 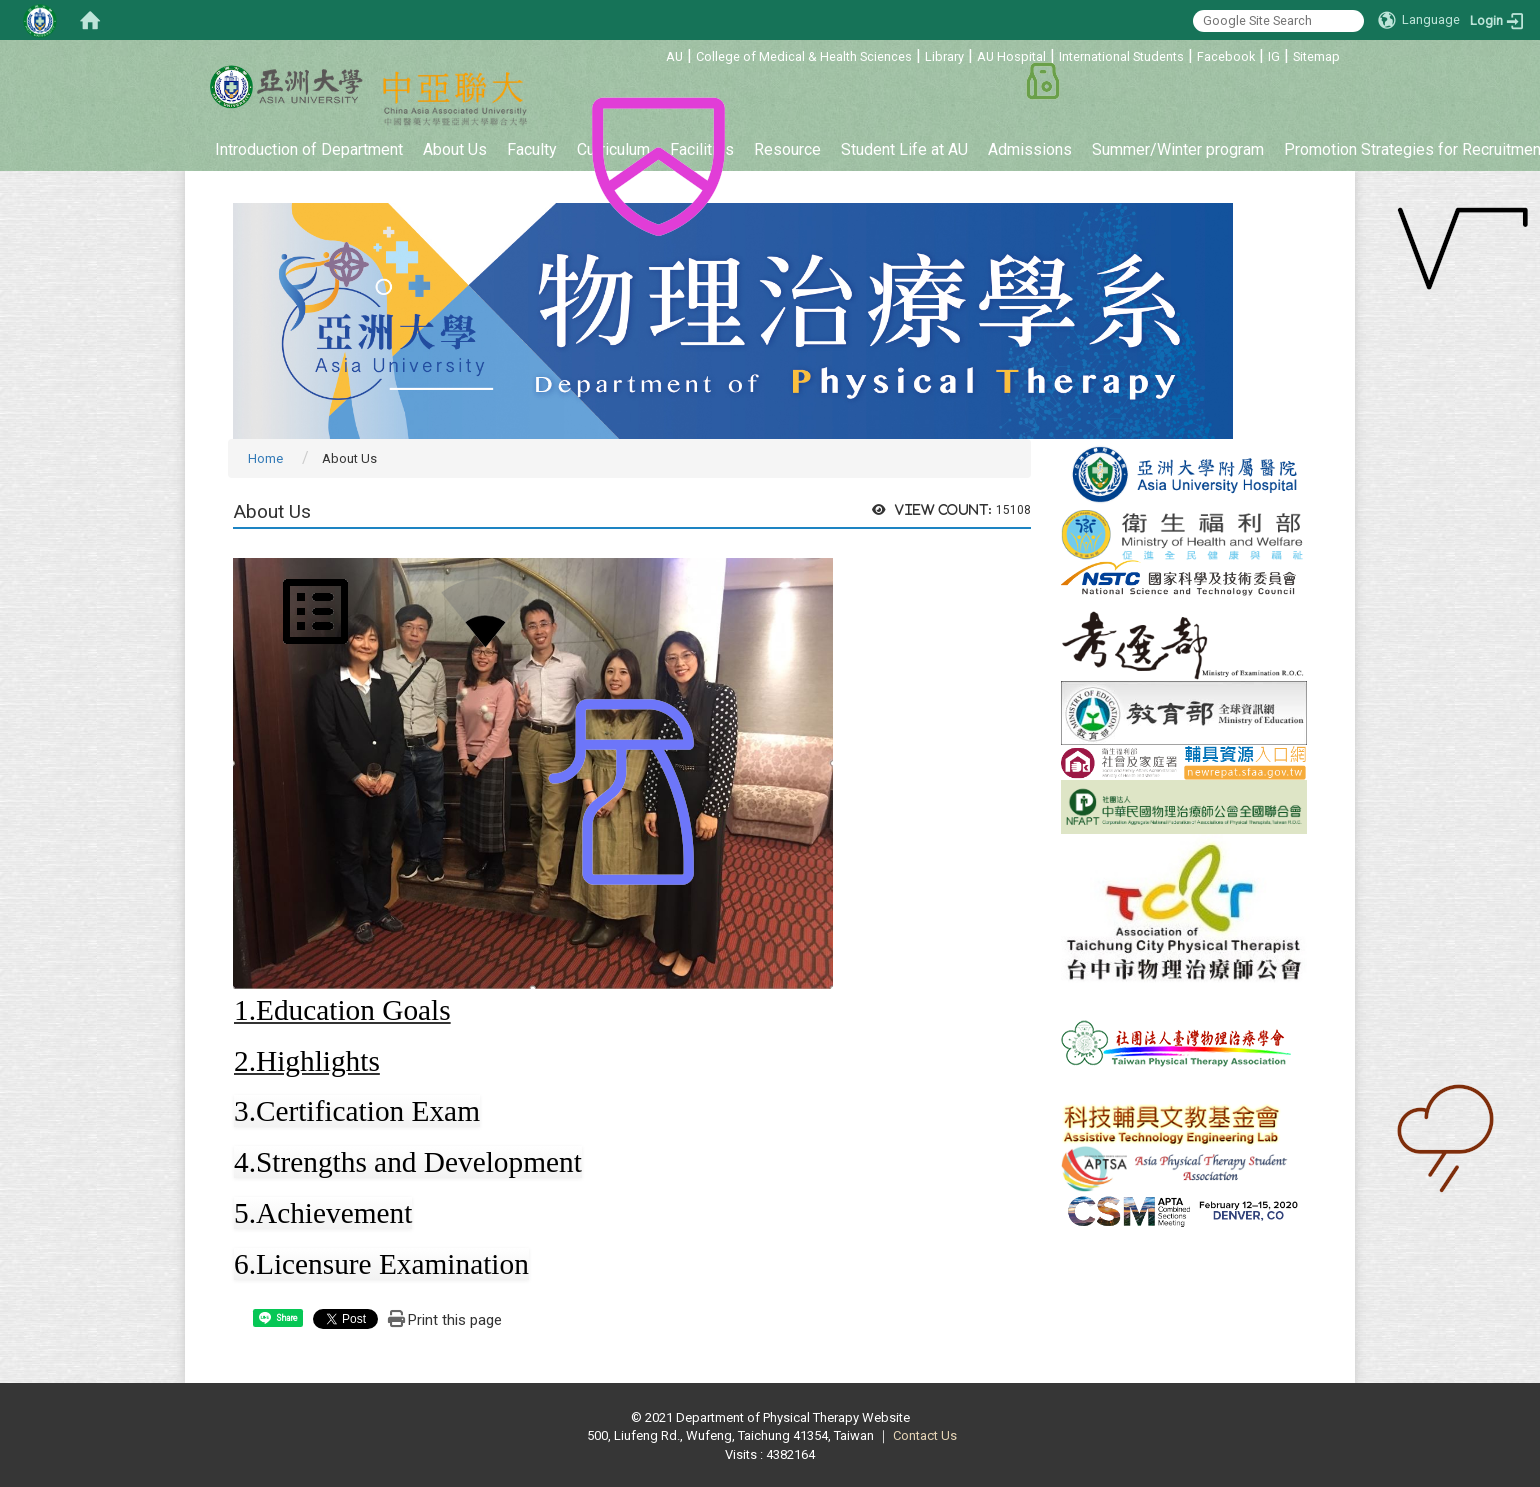 What do you see at coordinates (658, 158) in the screenshot?
I see `access security or protection settings` at bounding box center [658, 158].